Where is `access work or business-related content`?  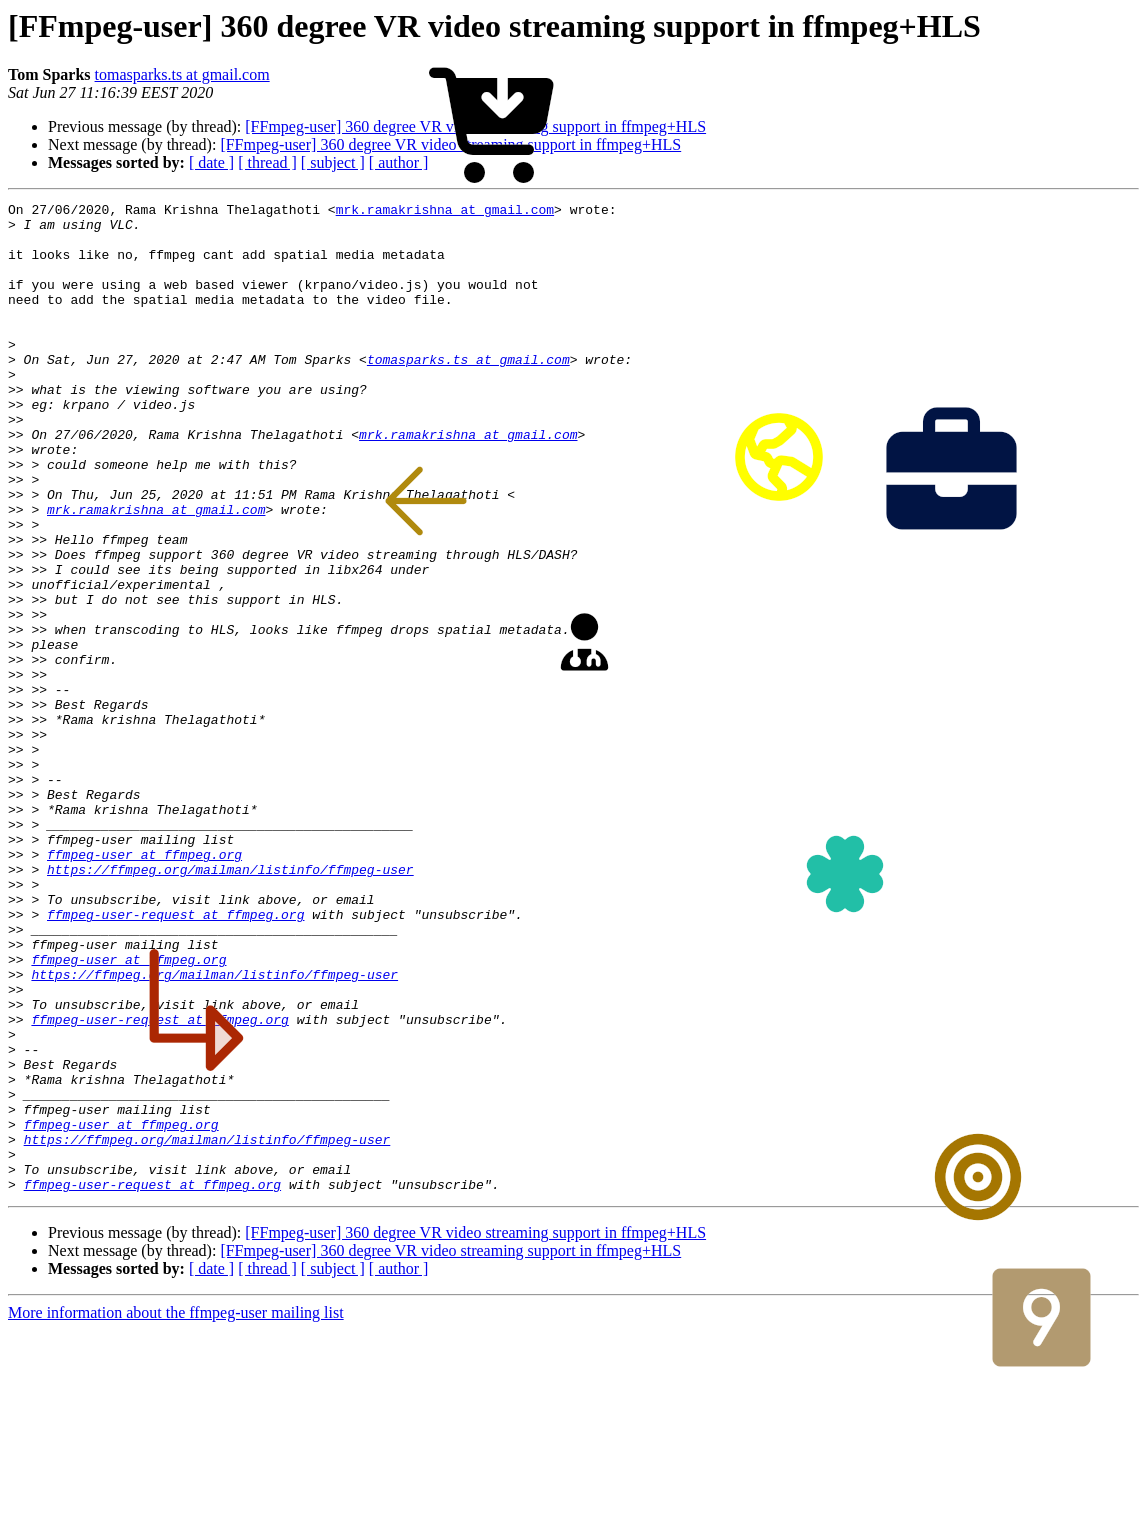 access work or business-related content is located at coordinates (951, 472).